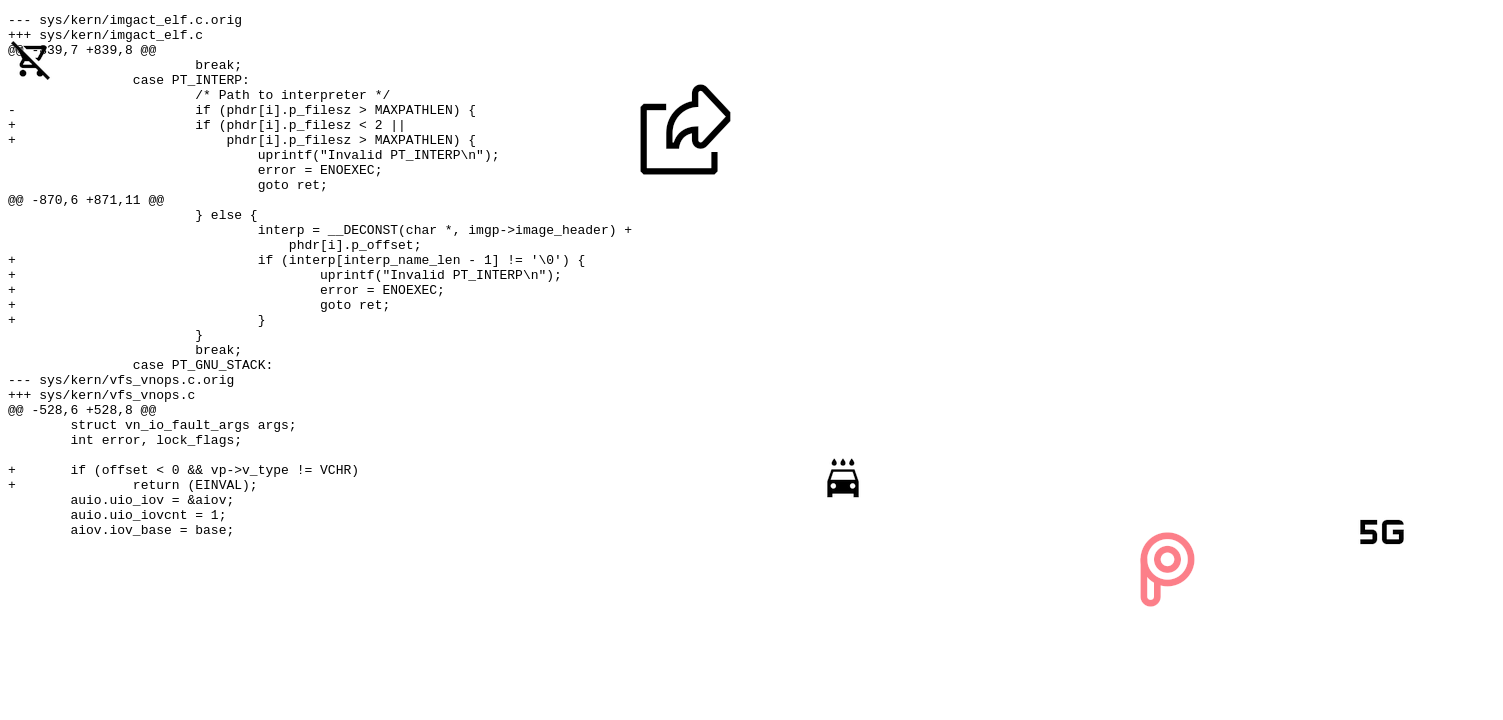 The width and height of the screenshot is (1503, 720). What do you see at coordinates (1167, 569) in the screenshot?
I see `open picsart photo editing app` at bounding box center [1167, 569].